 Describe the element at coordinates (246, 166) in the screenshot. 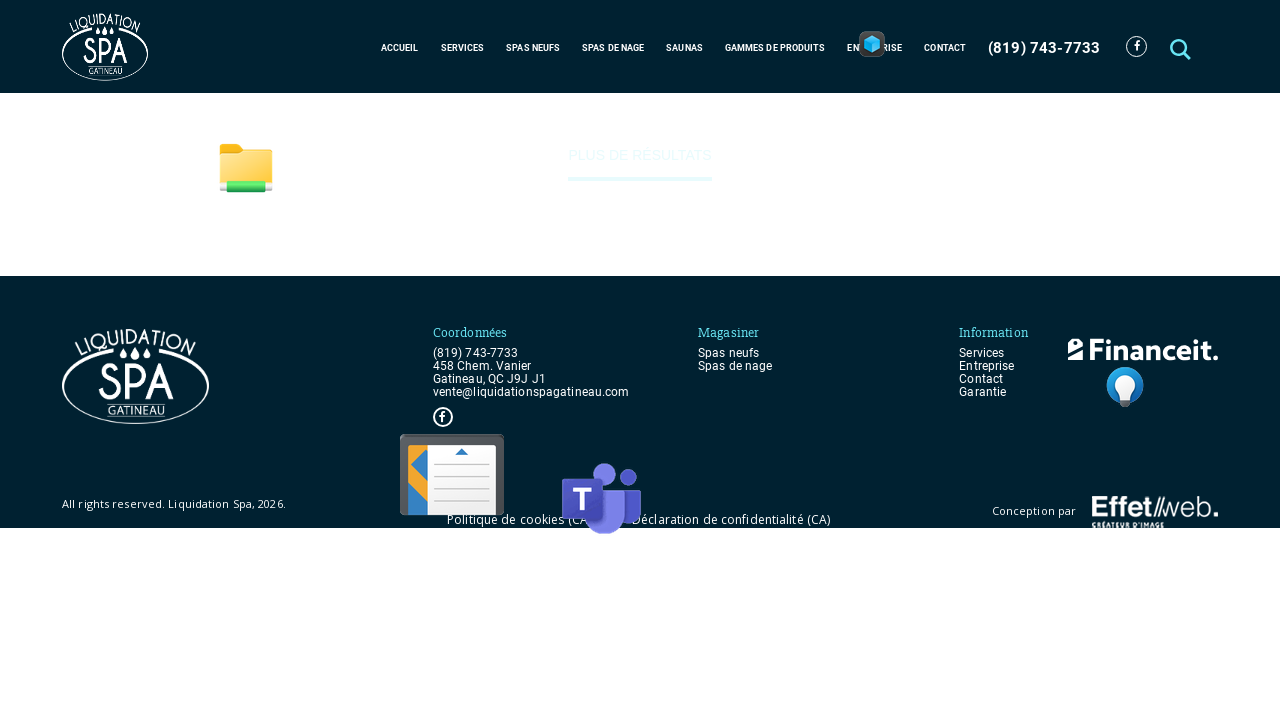

I see `access shared network folder` at that location.